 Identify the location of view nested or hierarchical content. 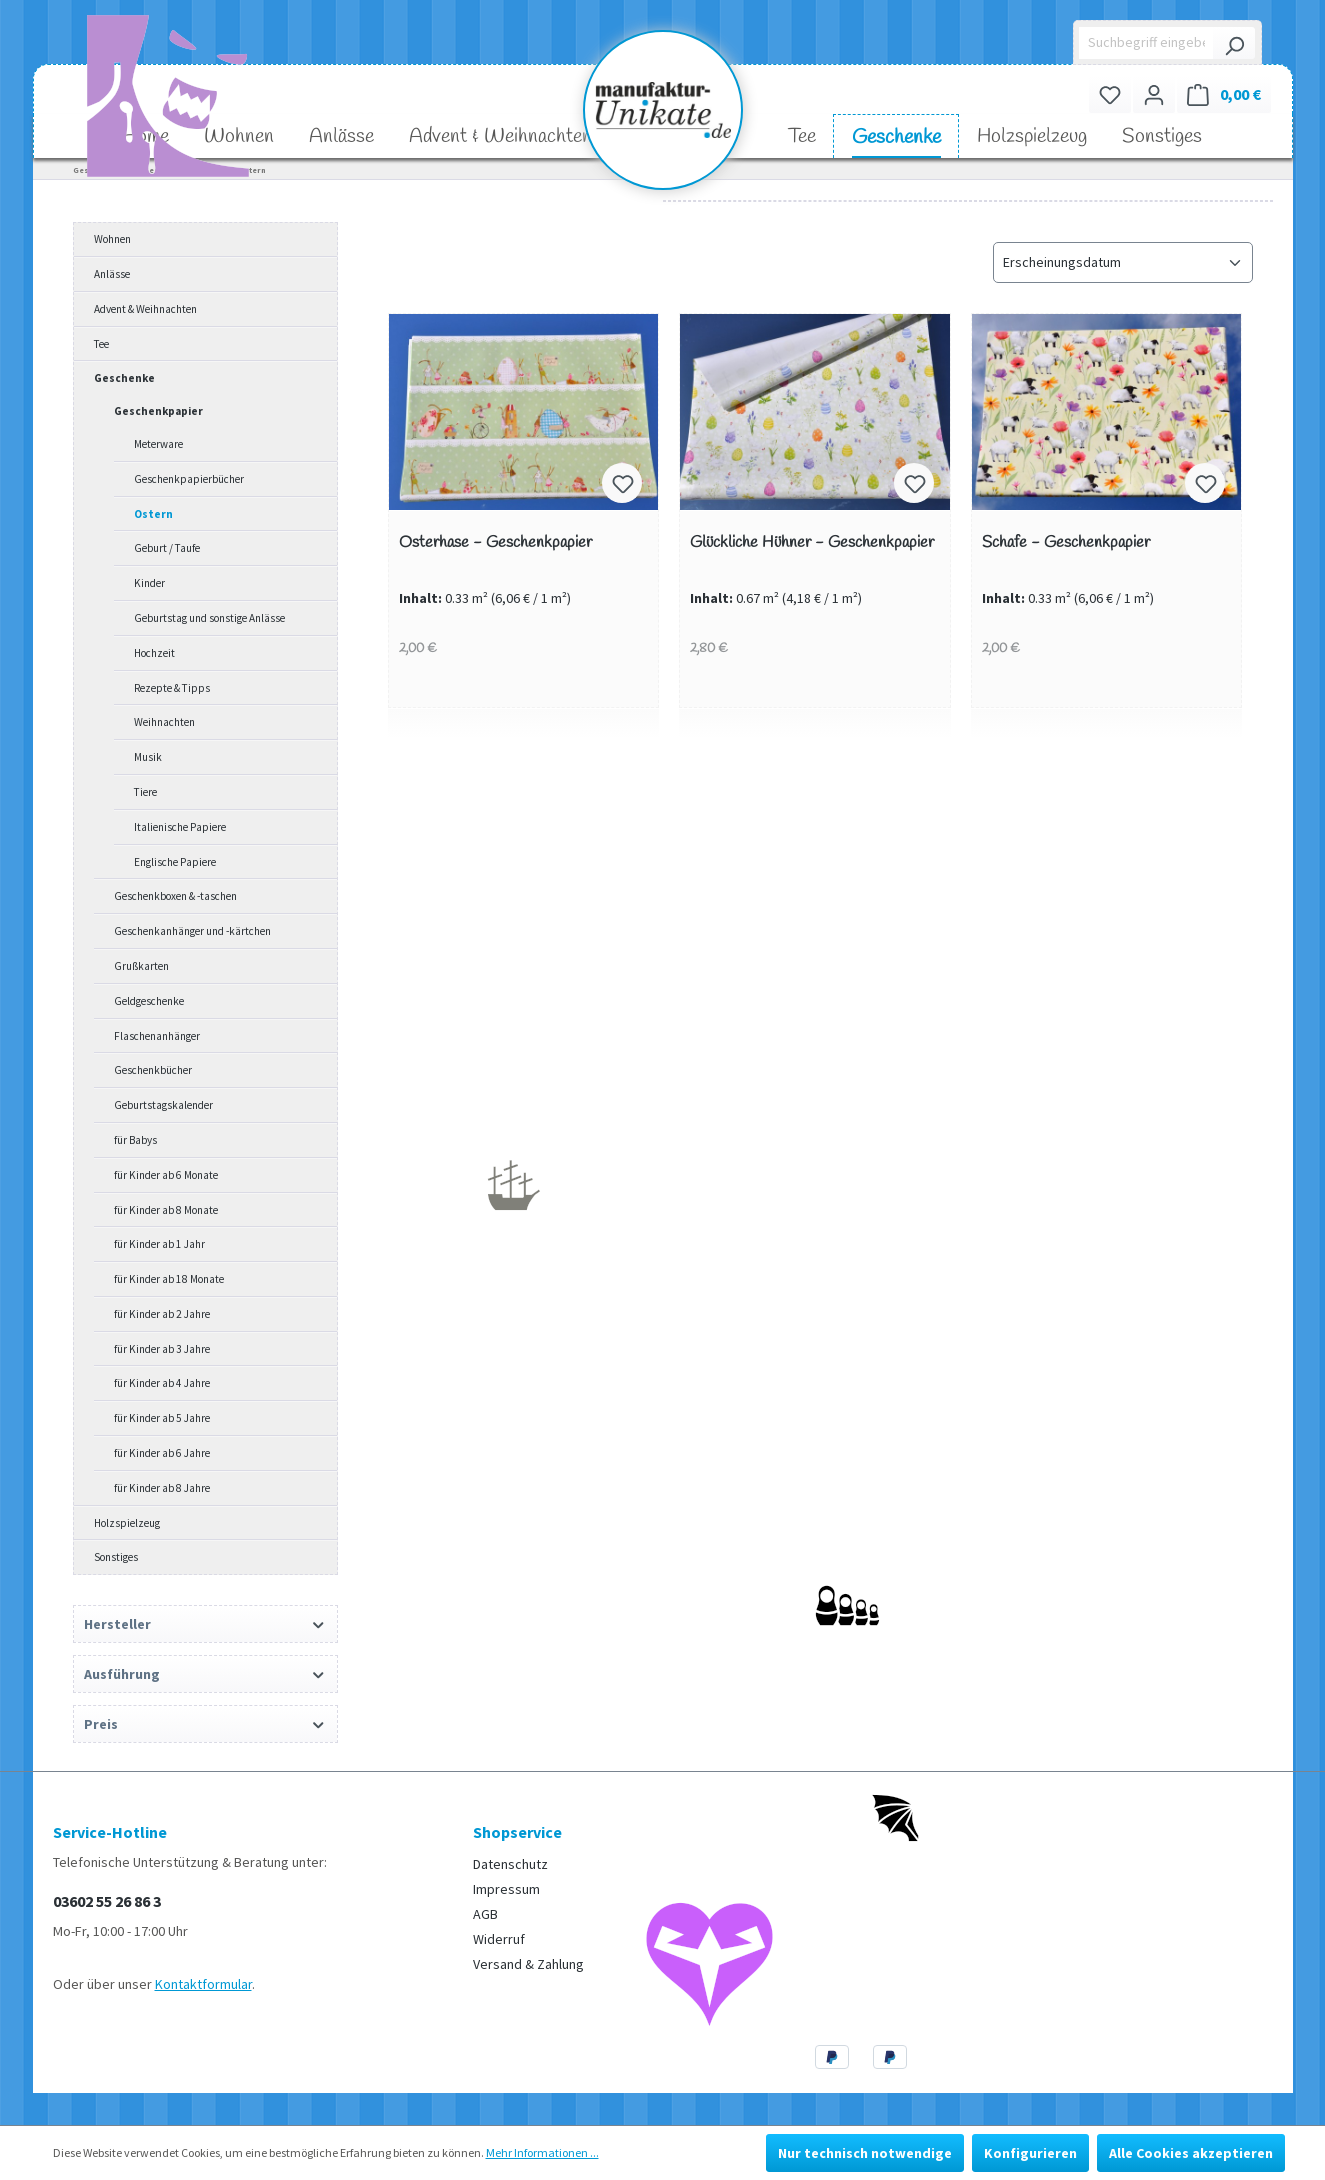
(847, 1605).